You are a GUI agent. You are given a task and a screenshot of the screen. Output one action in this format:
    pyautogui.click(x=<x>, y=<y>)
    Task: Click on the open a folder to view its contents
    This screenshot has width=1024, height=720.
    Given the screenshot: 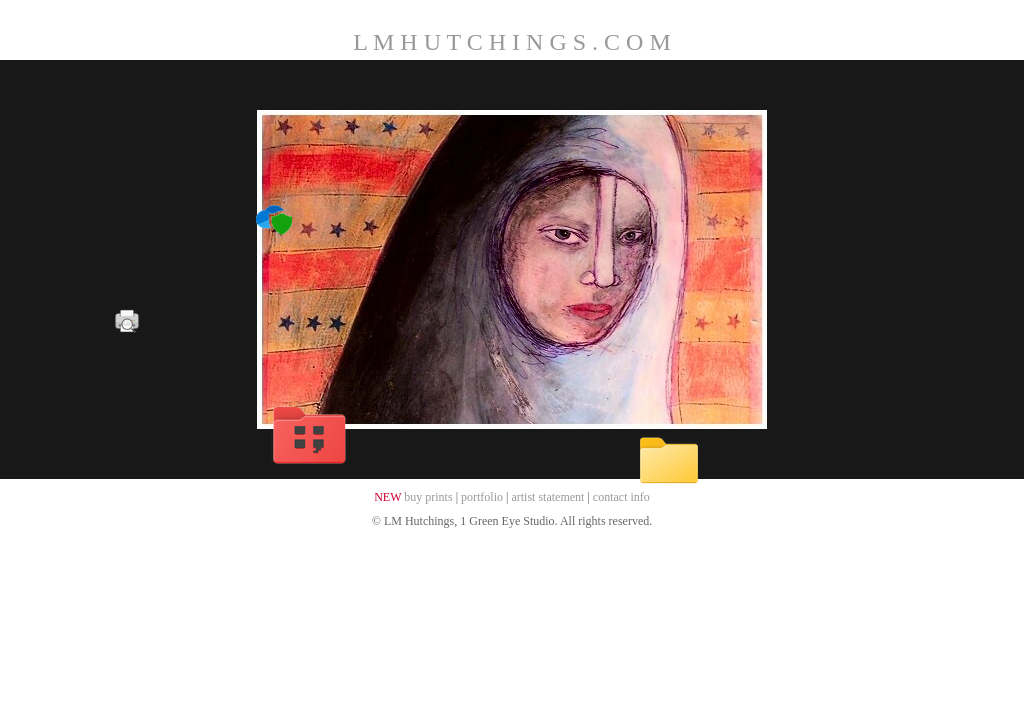 What is the action you would take?
    pyautogui.click(x=669, y=462)
    